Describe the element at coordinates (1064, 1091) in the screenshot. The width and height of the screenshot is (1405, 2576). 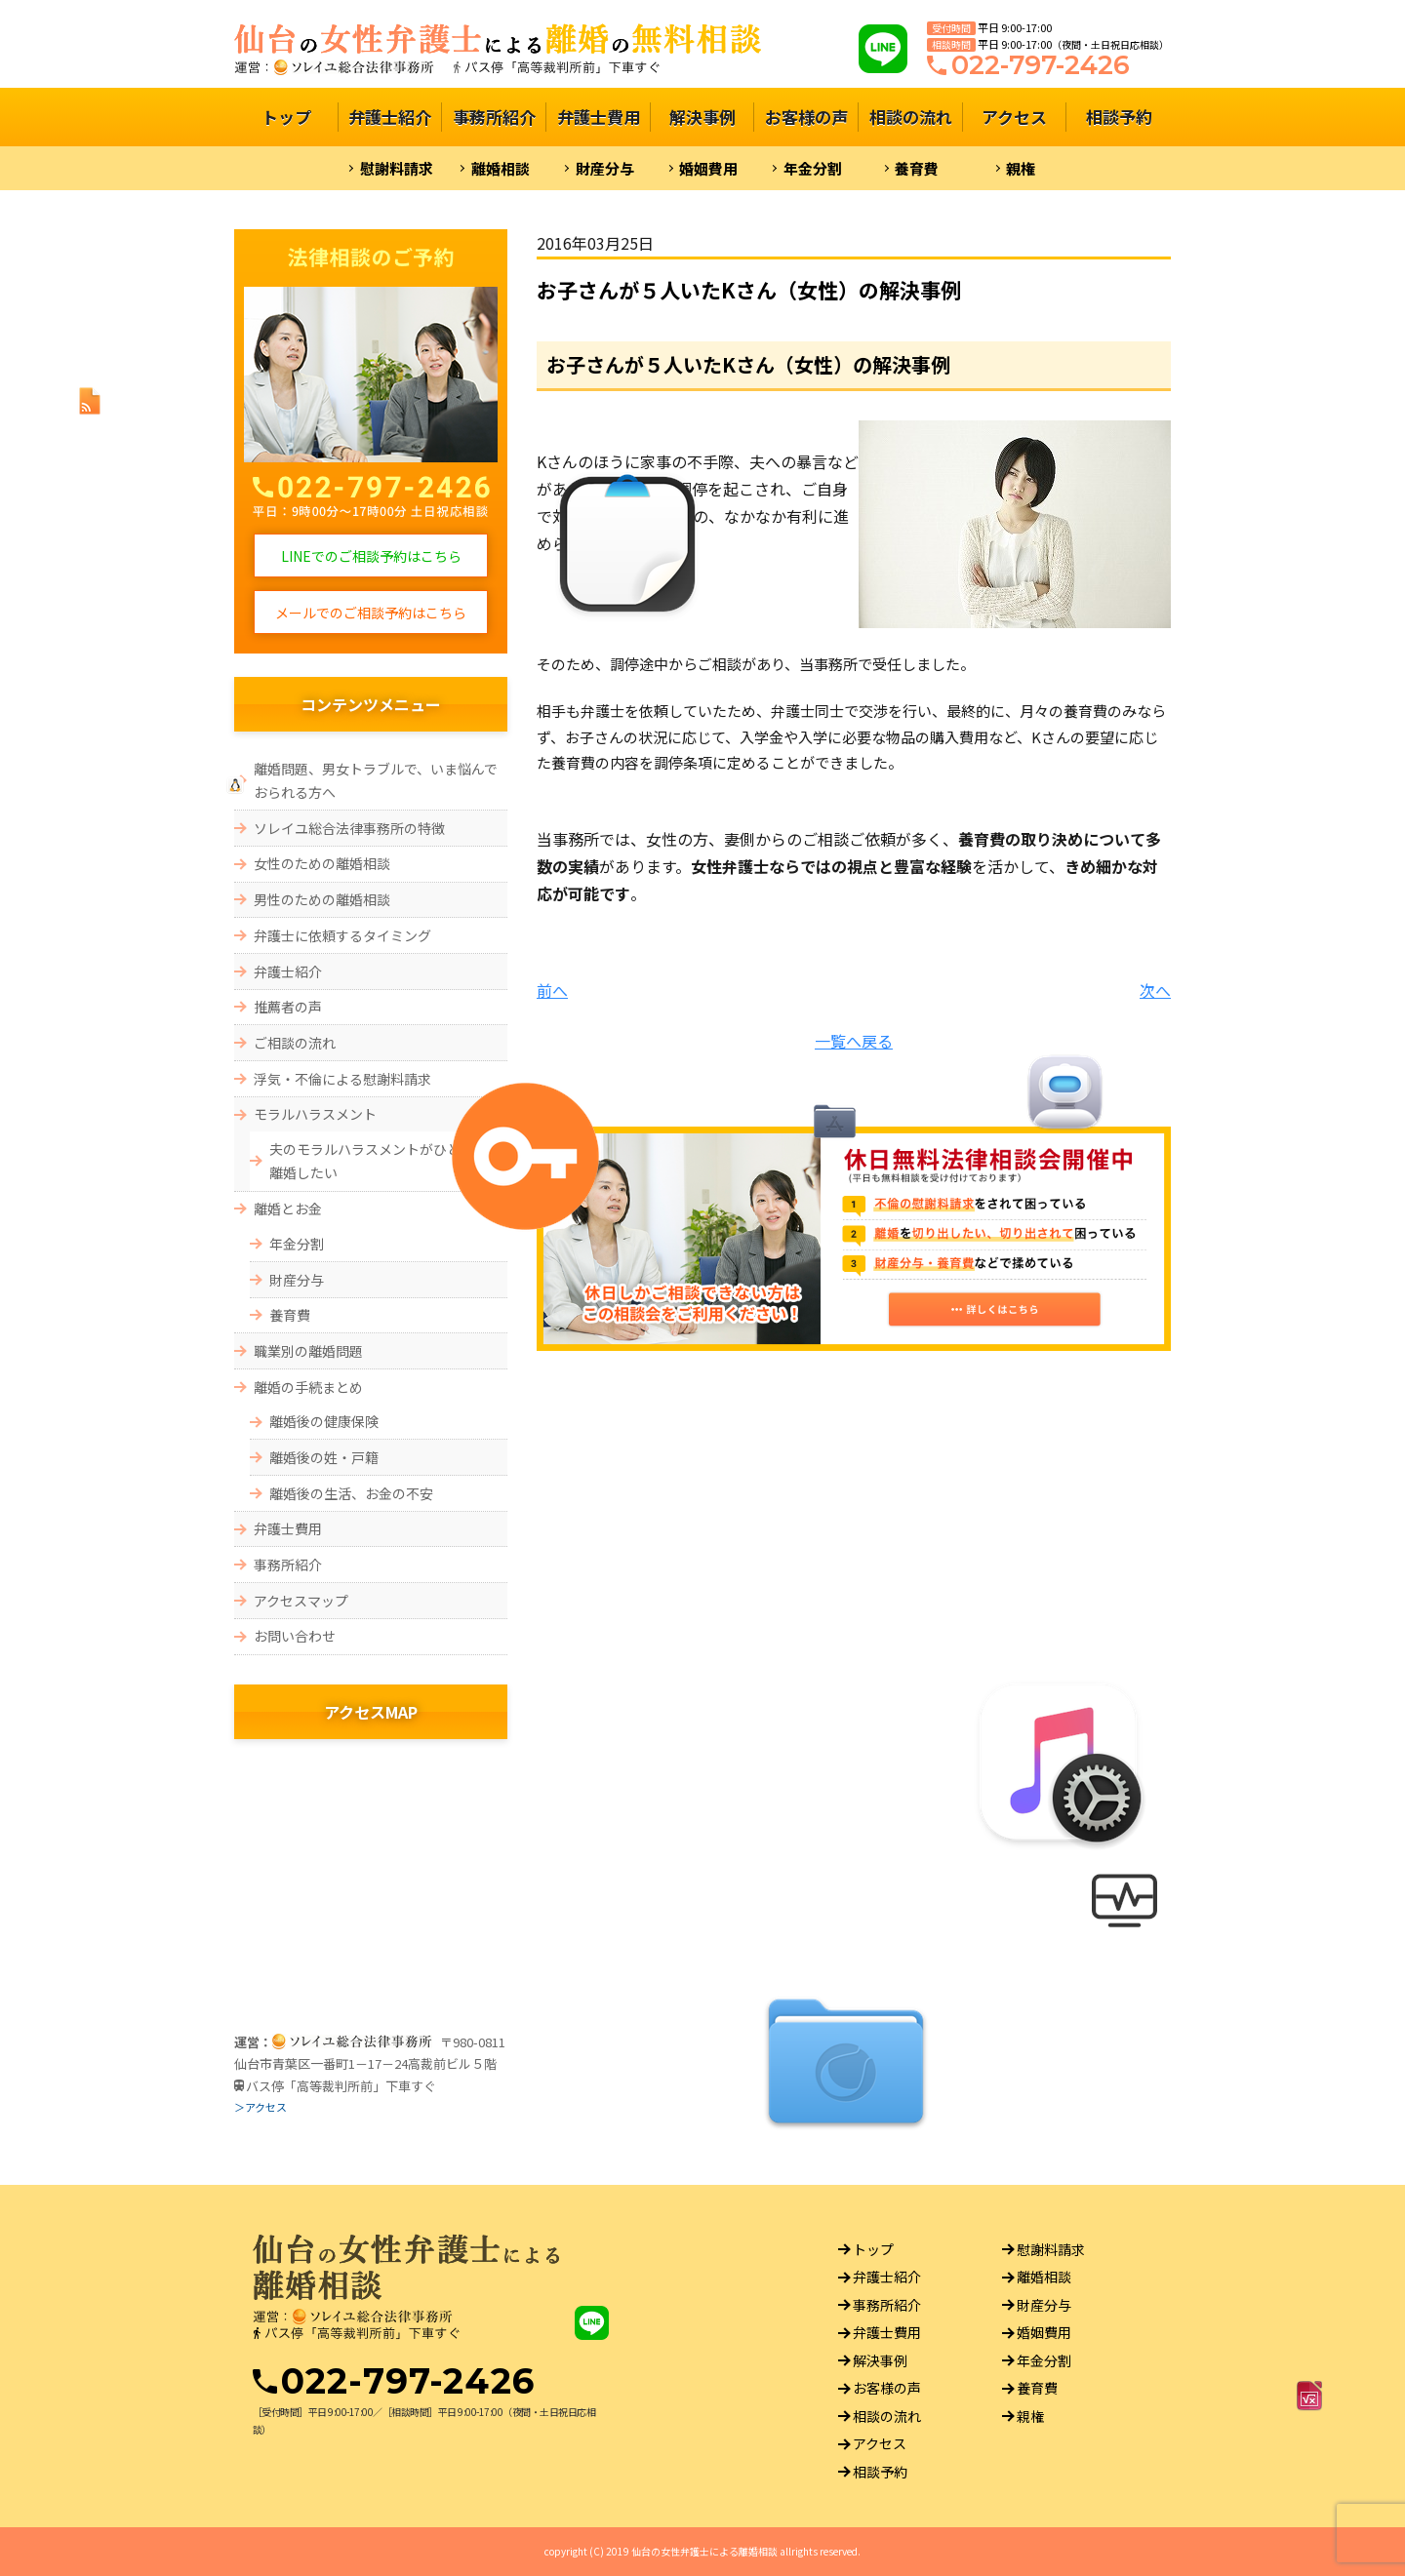
I see `open Automator app for macOS` at that location.